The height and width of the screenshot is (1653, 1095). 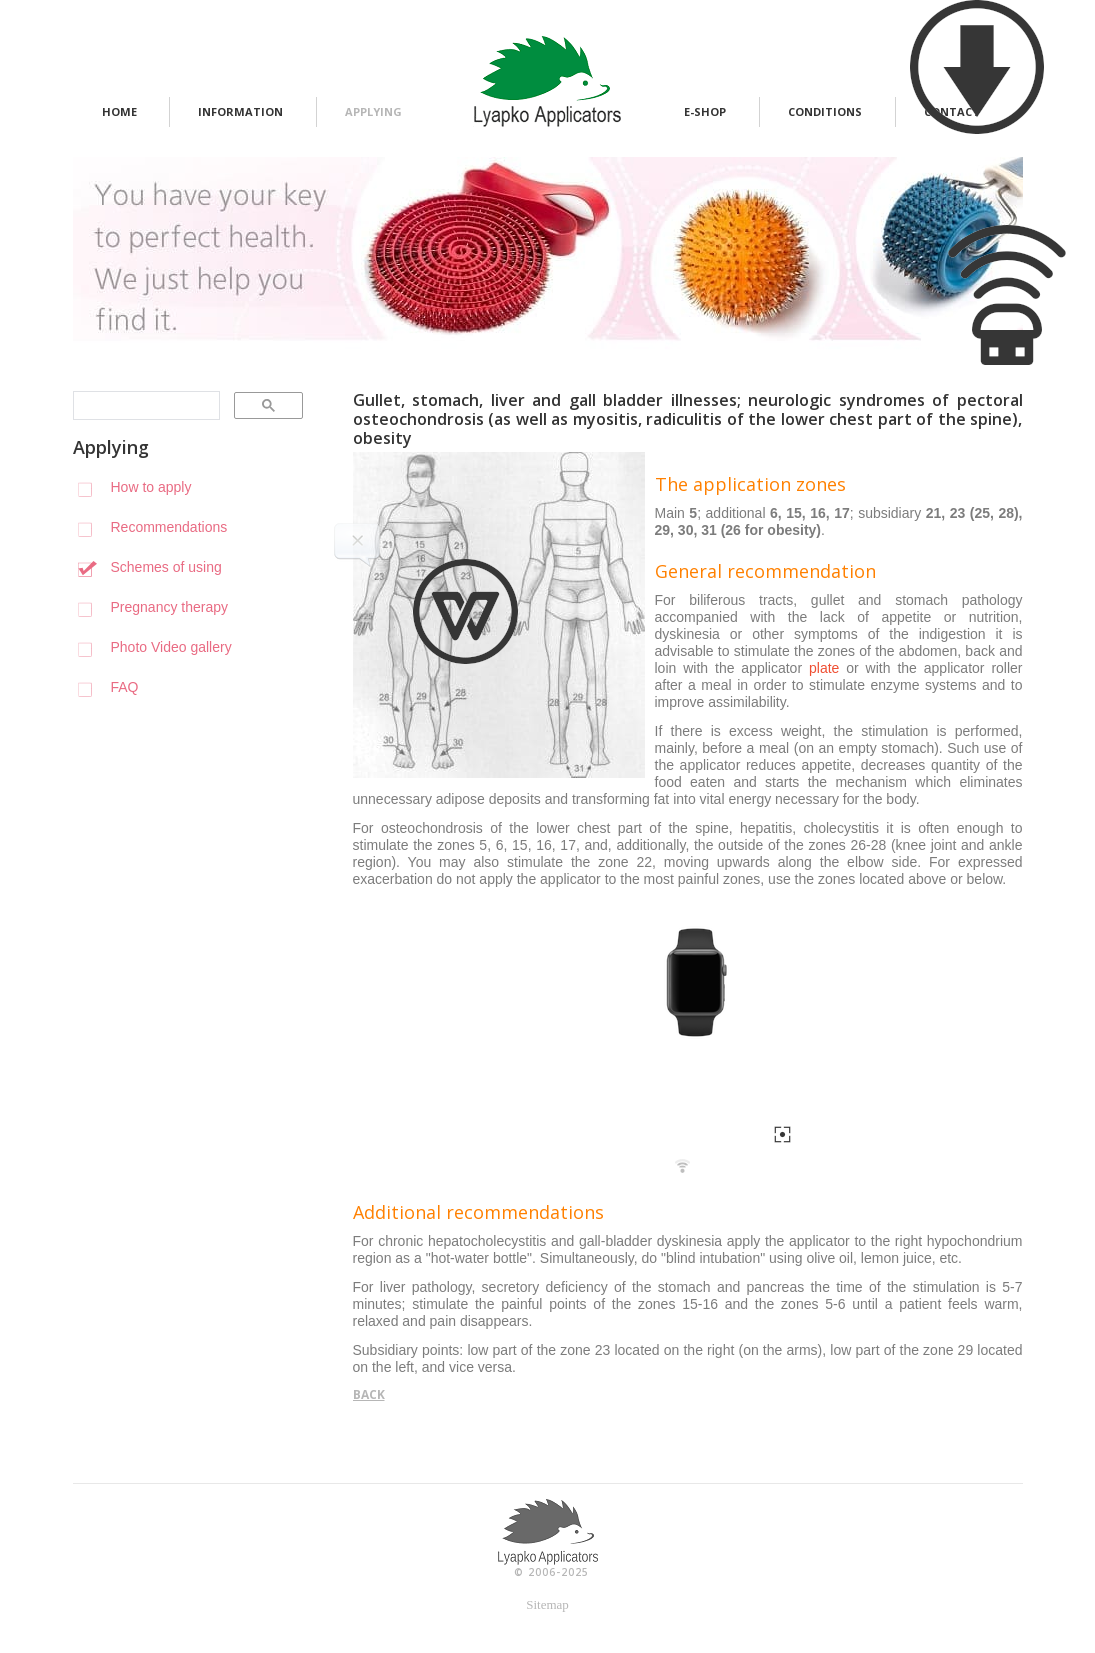 I want to click on indicates a wireless USB receiver is connected, so click(x=1007, y=295).